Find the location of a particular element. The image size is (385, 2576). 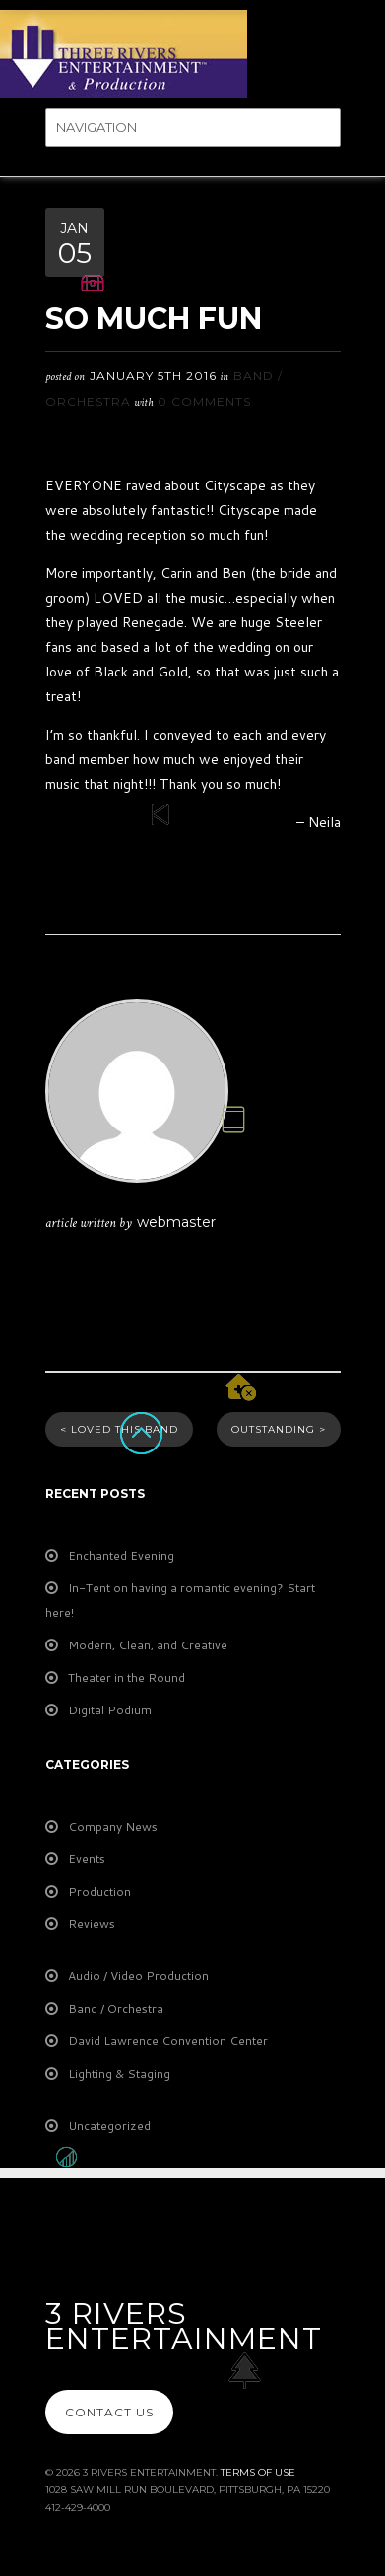

skip to previous track is located at coordinates (160, 814).